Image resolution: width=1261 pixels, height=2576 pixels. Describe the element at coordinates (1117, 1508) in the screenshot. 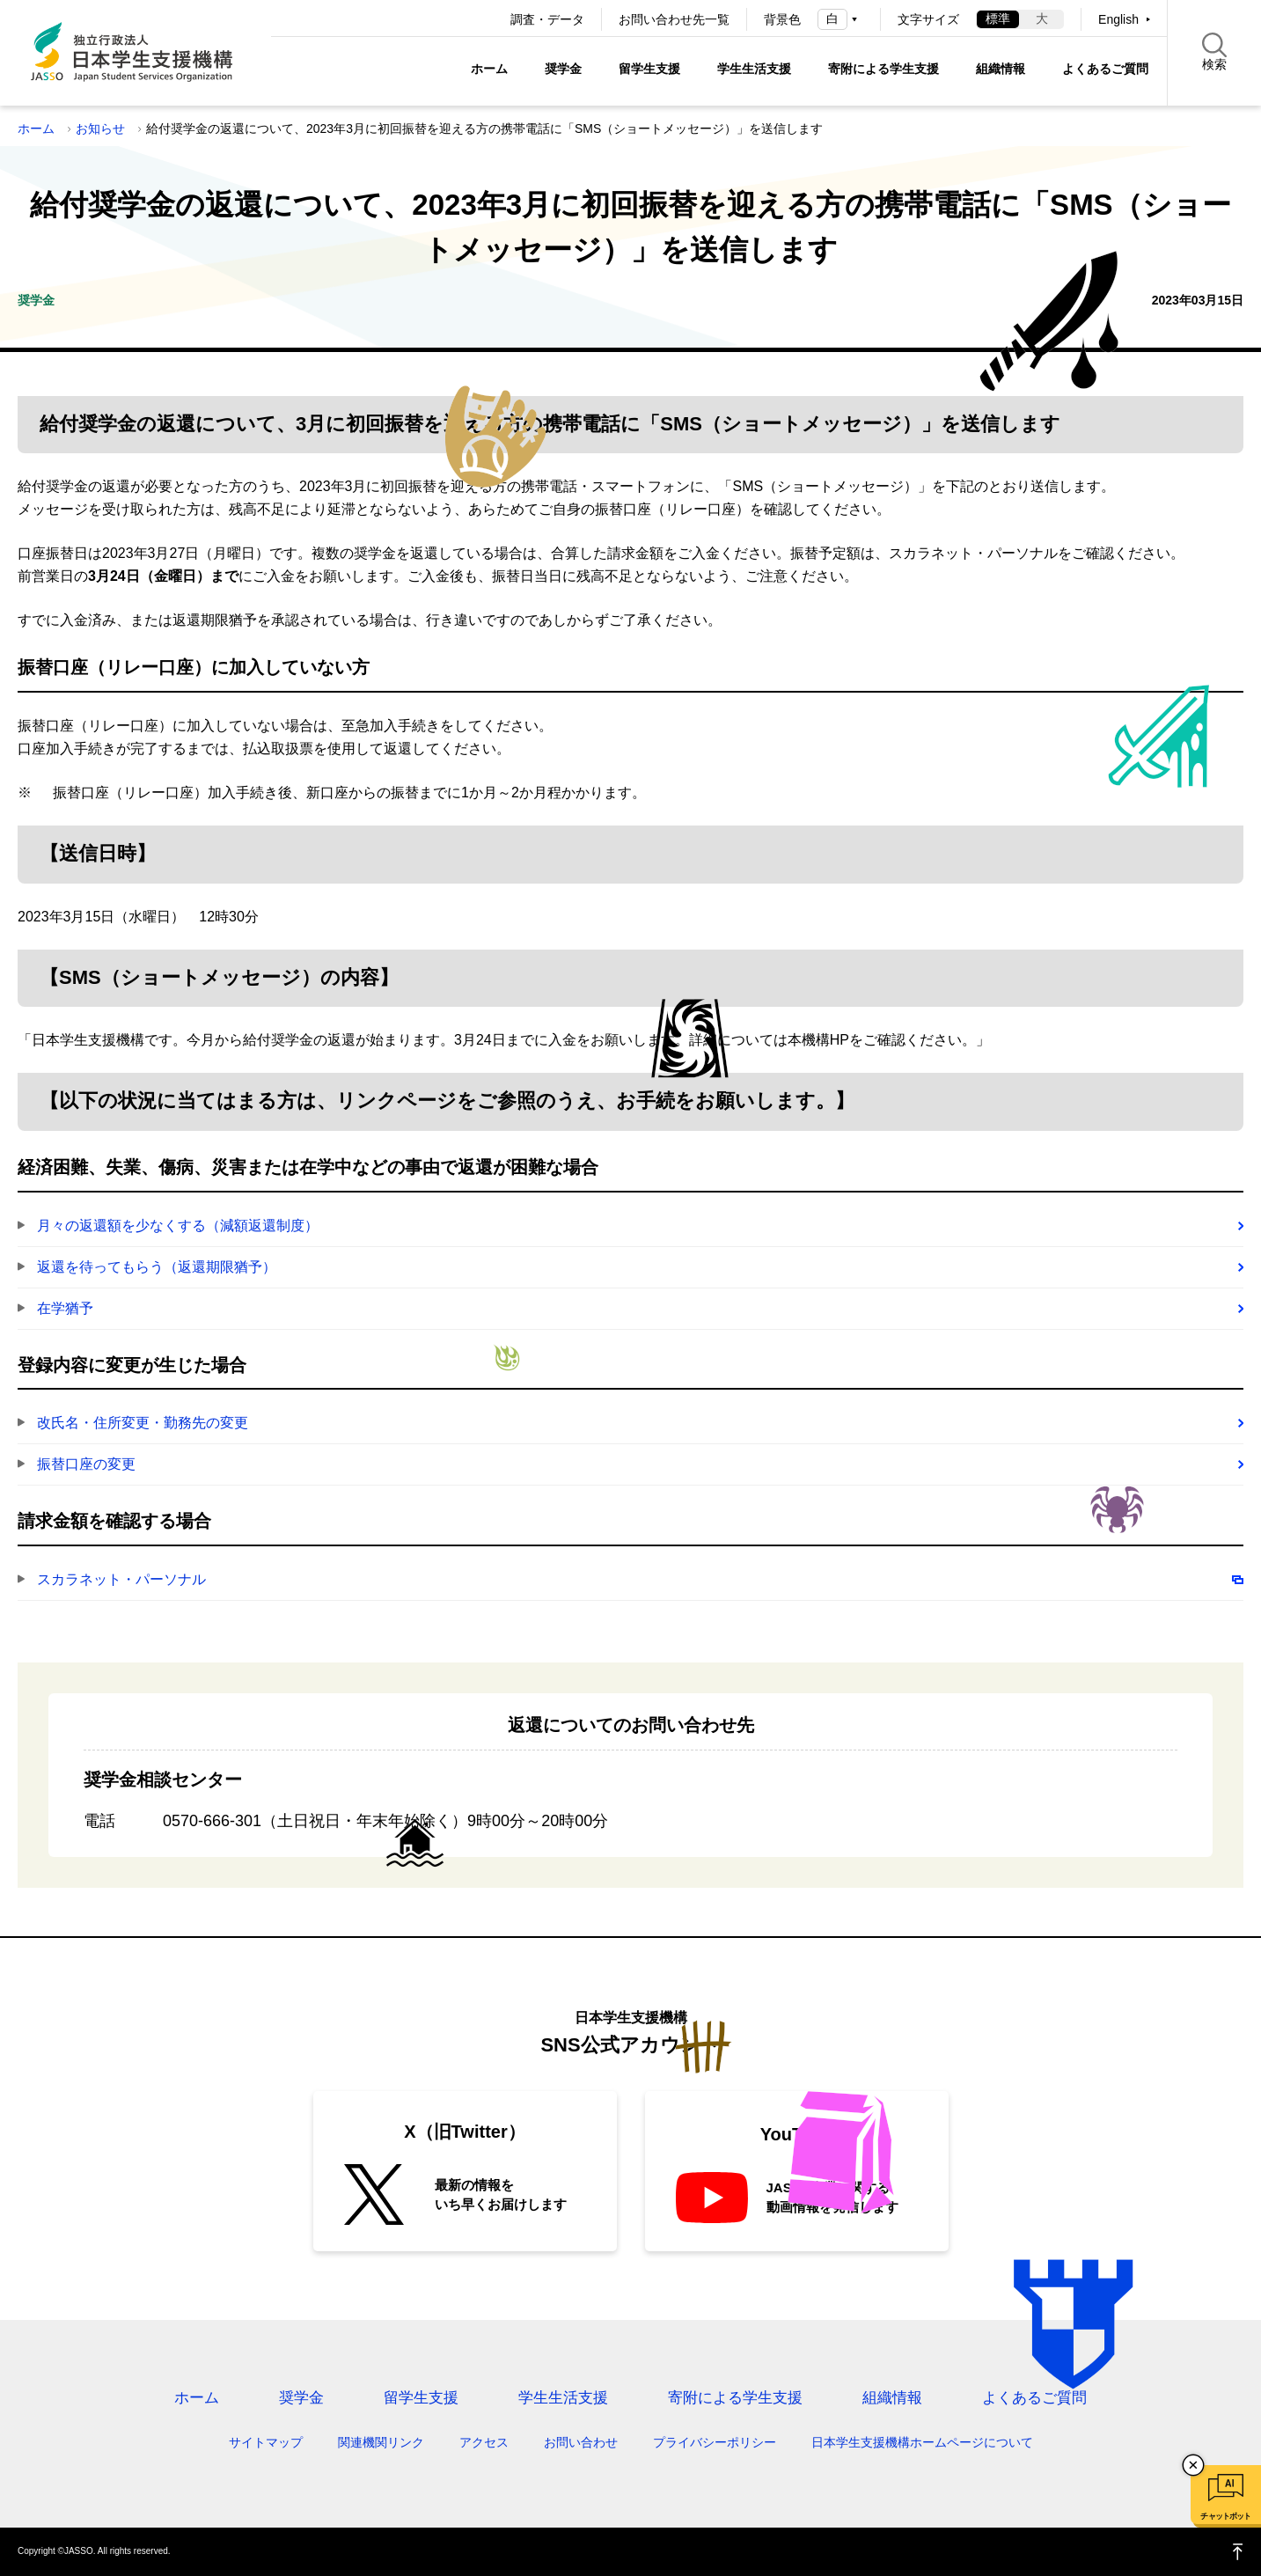

I see `indicates pest or bug-related content` at that location.